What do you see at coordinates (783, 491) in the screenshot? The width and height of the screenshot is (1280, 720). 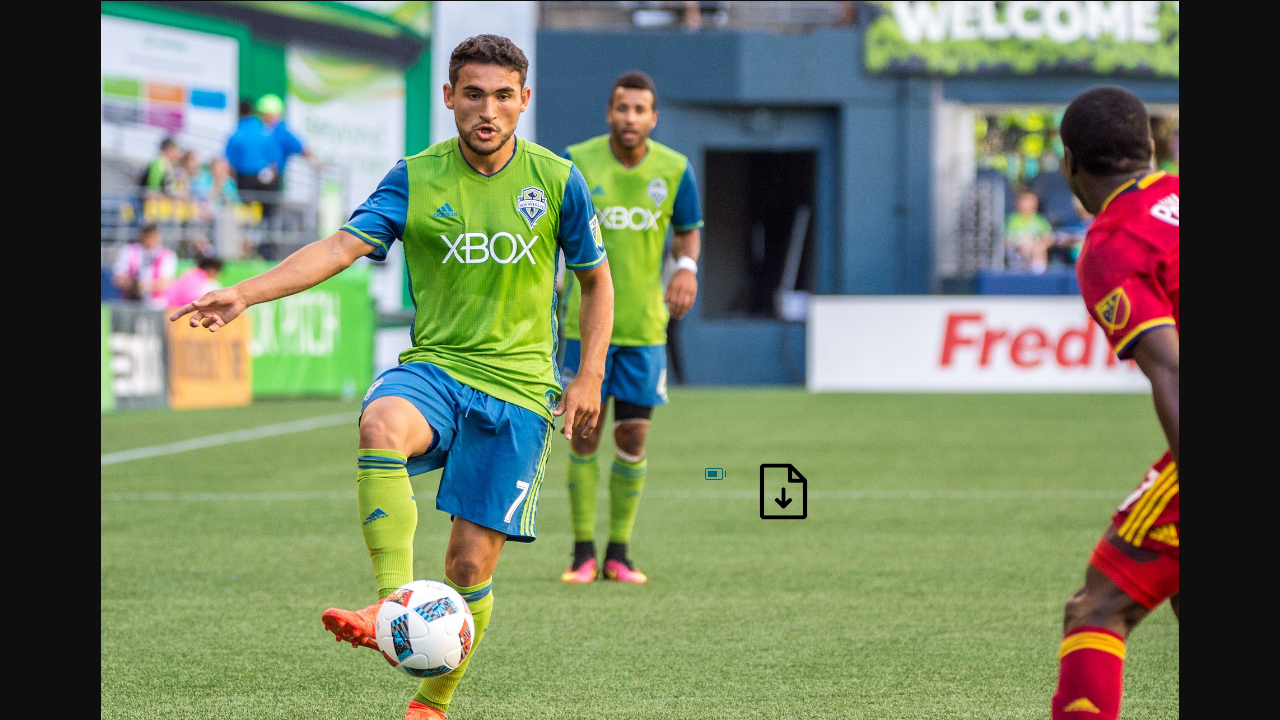 I see `download a file` at bounding box center [783, 491].